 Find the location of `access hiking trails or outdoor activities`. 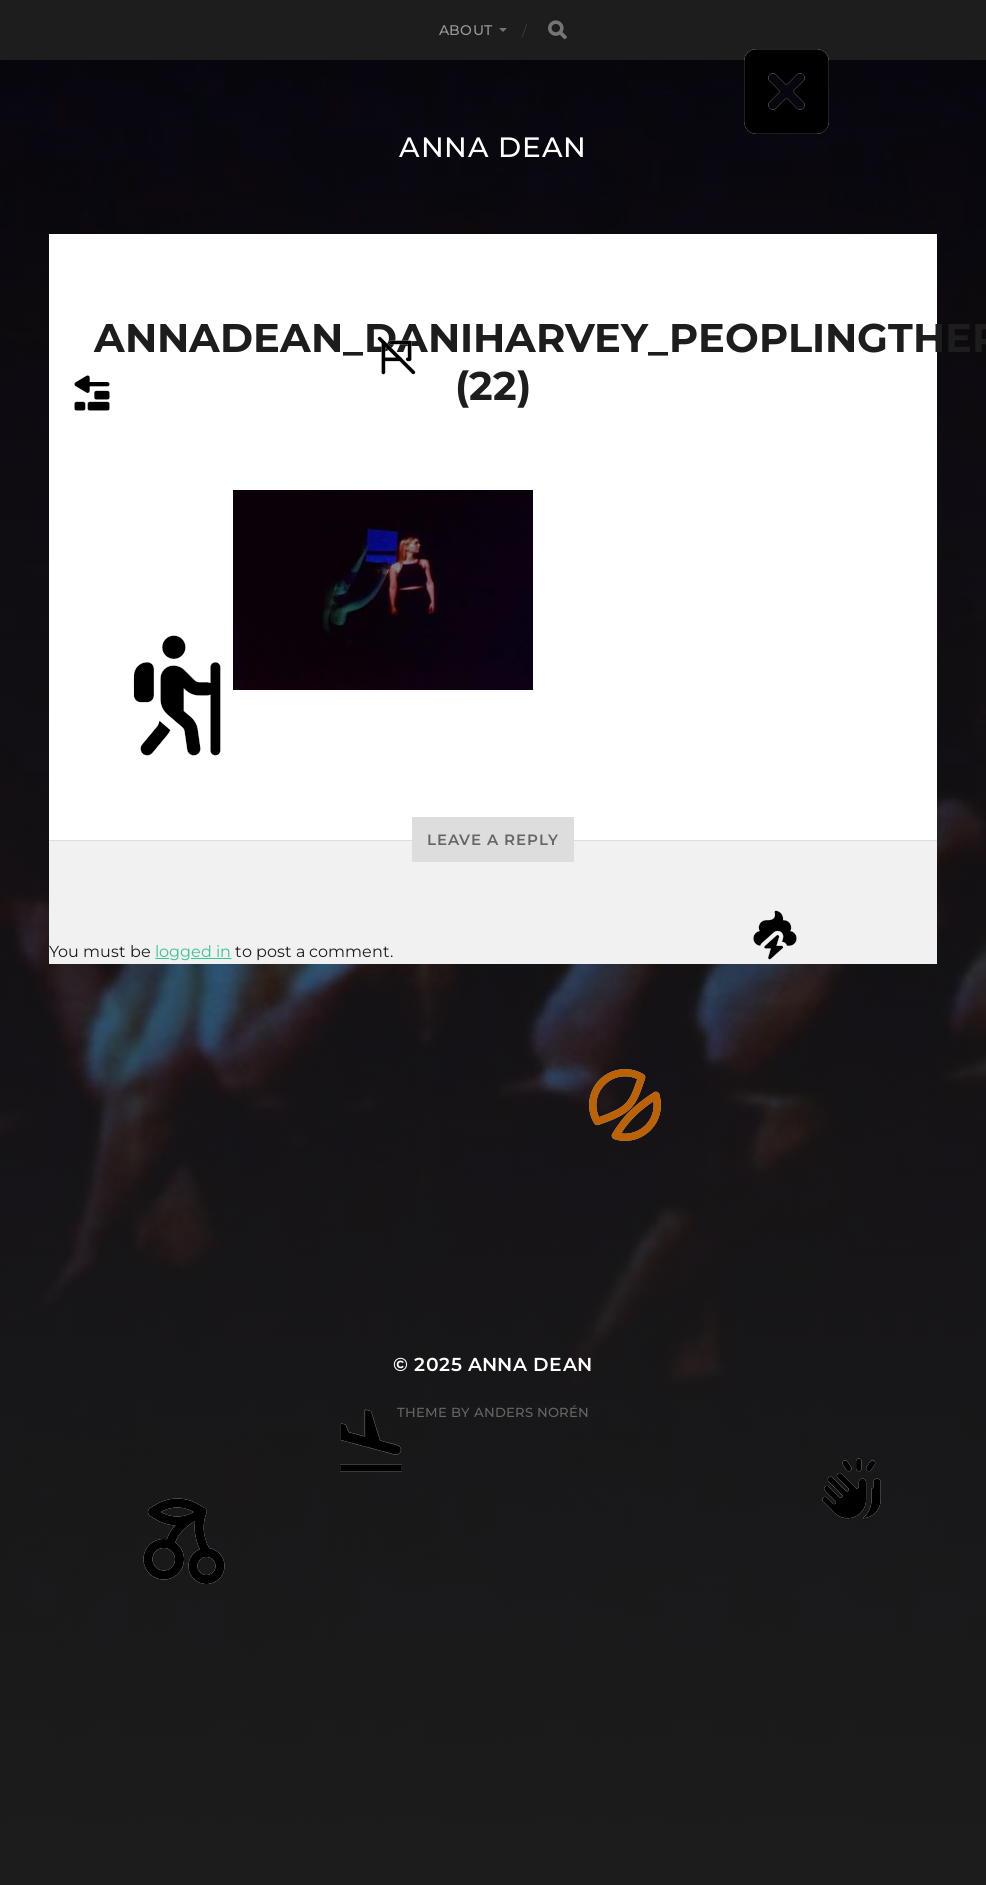

access hiking trails or outdoor activities is located at coordinates (180, 695).